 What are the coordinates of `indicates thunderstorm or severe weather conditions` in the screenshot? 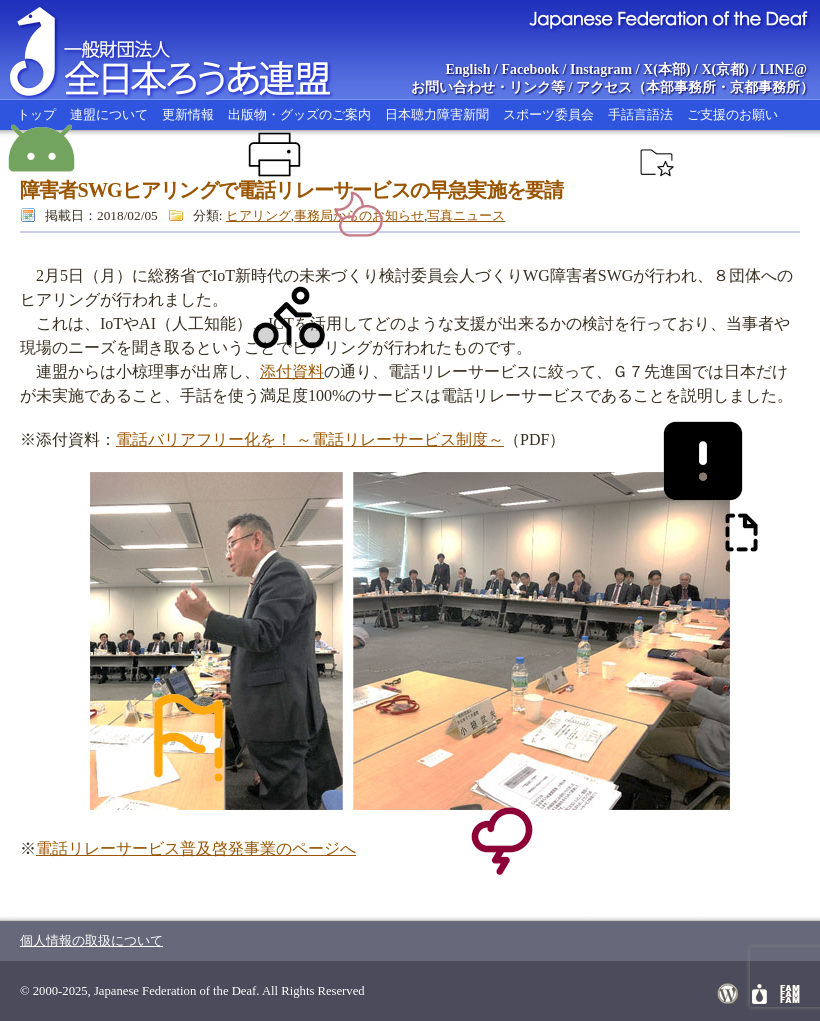 It's located at (502, 840).